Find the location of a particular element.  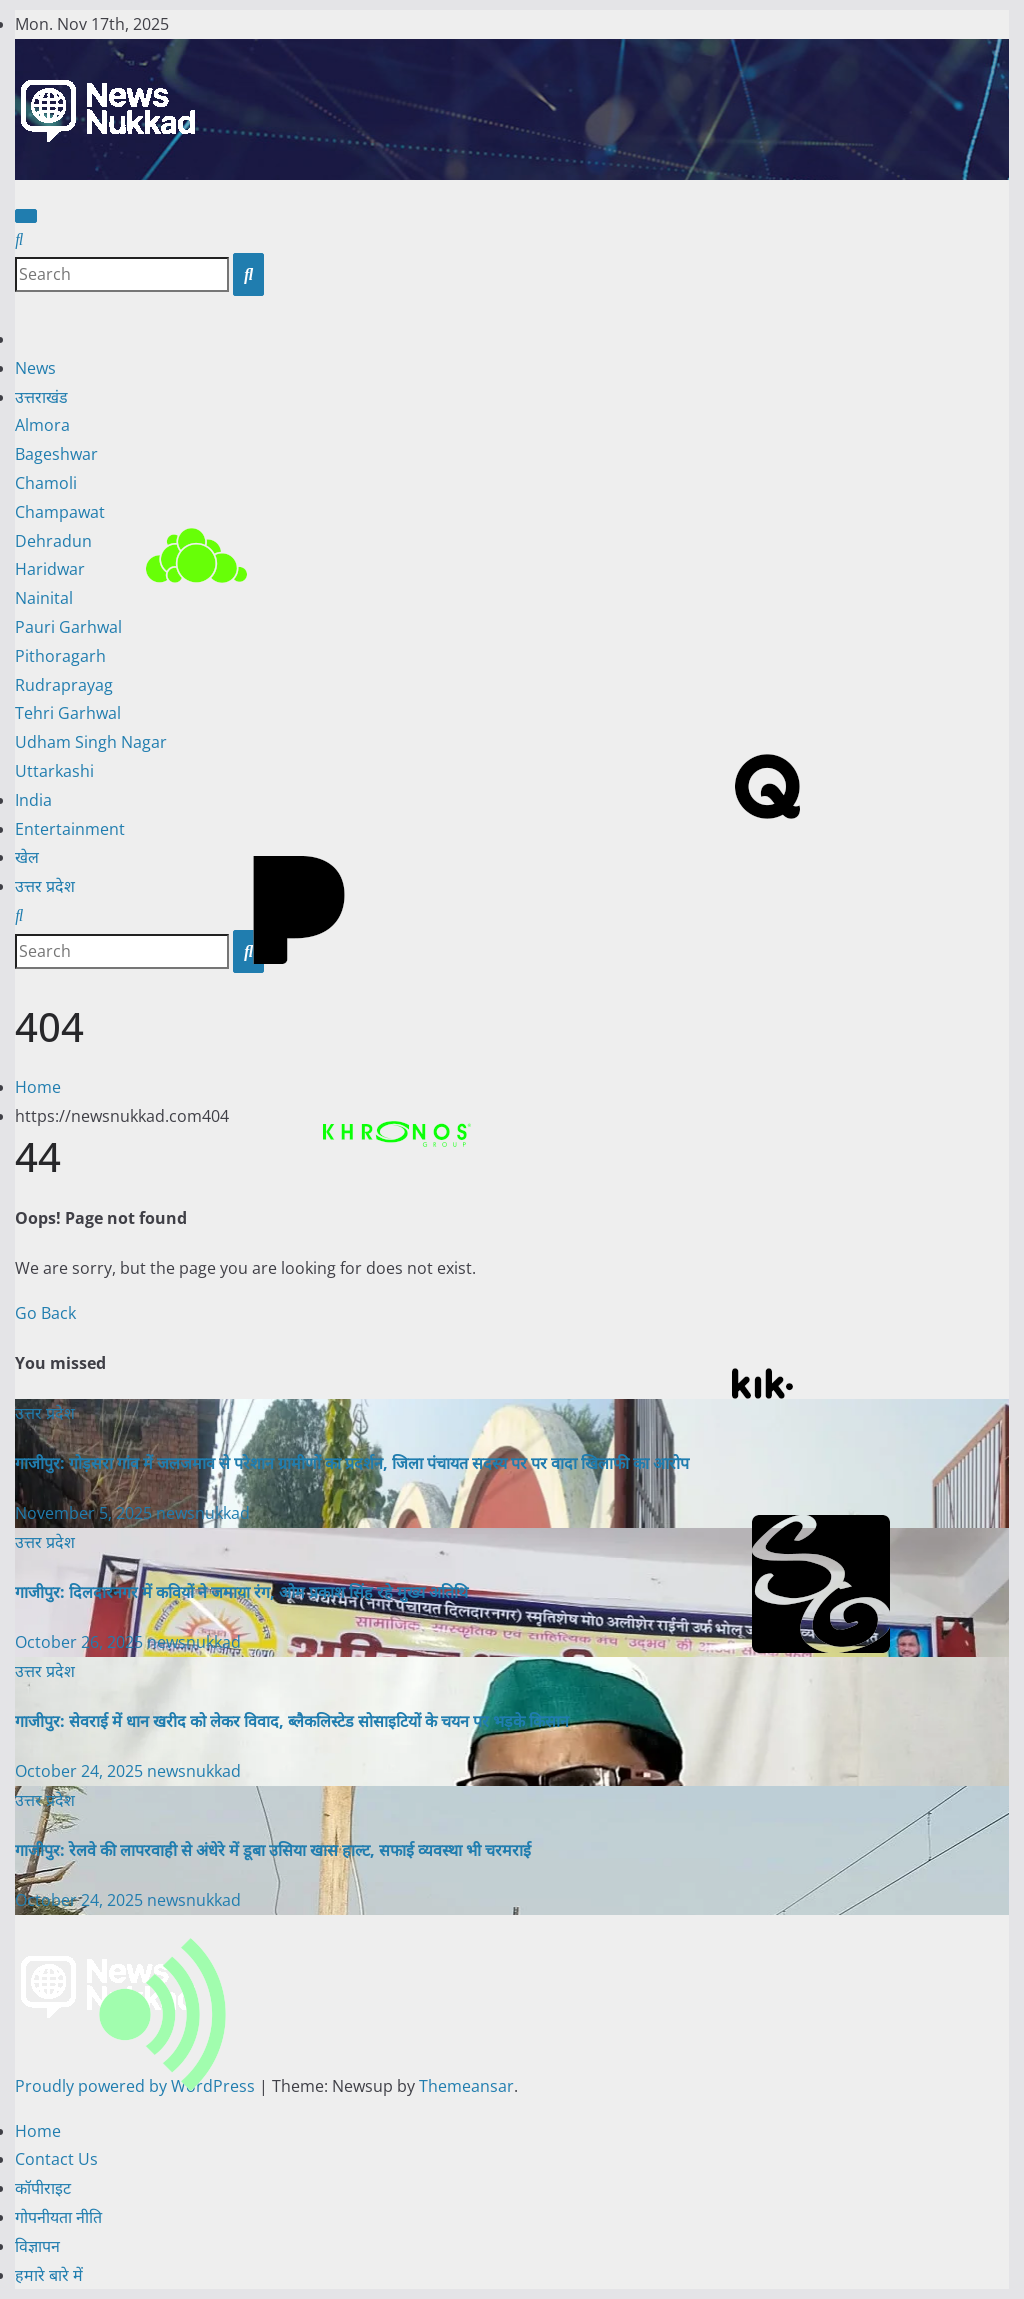

open owncloud file storage app is located at coordinates (196, 555).